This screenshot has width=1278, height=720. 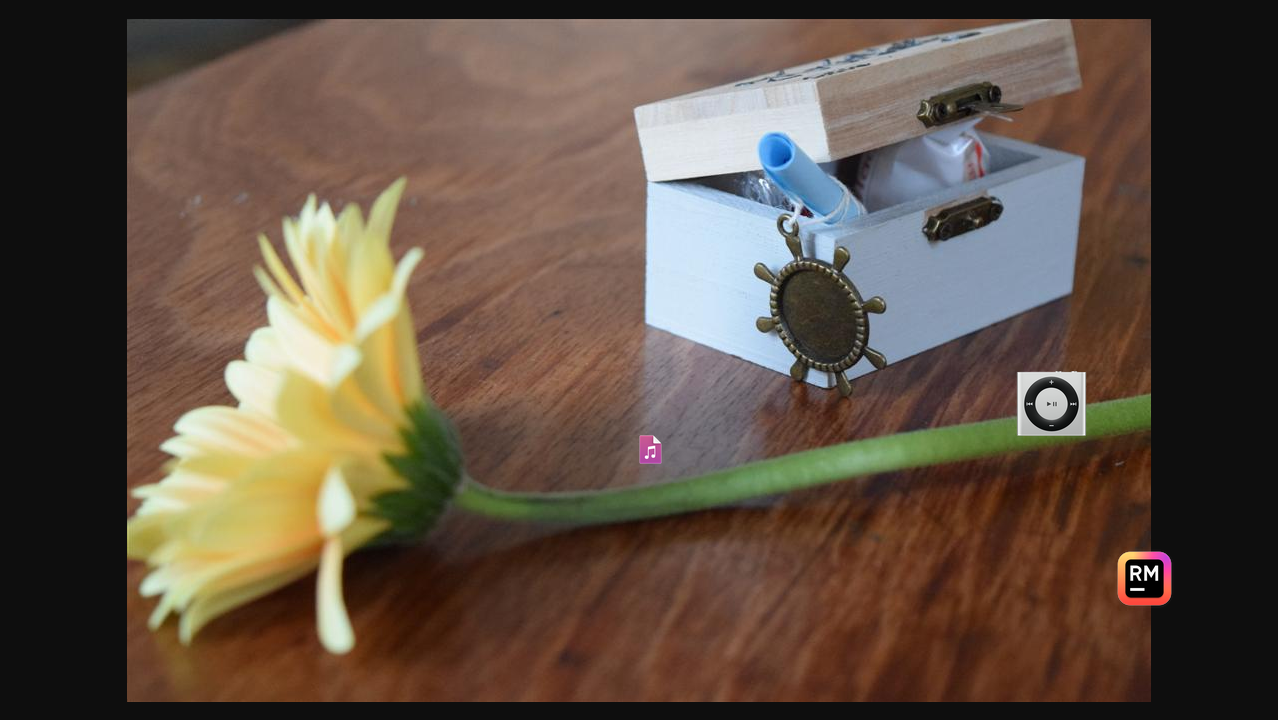 What do you see at coordinates (650, 449) in the screenshot?
I see `audio file type indicator` at bounding box center [650, 449].